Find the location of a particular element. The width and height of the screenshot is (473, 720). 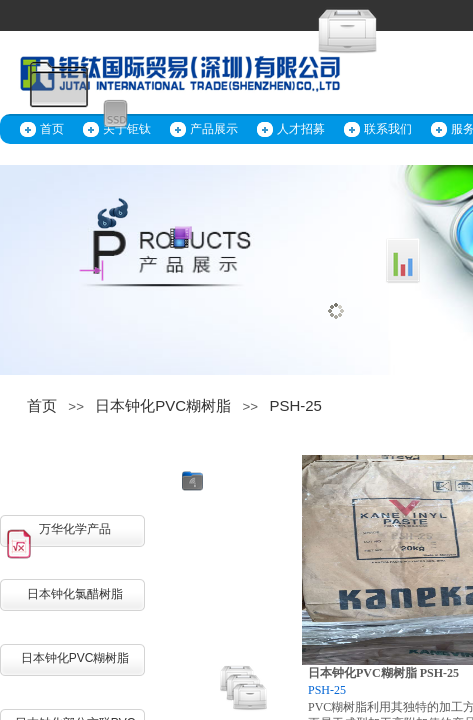

go to the last item or page is located at coordinates (91, 270).